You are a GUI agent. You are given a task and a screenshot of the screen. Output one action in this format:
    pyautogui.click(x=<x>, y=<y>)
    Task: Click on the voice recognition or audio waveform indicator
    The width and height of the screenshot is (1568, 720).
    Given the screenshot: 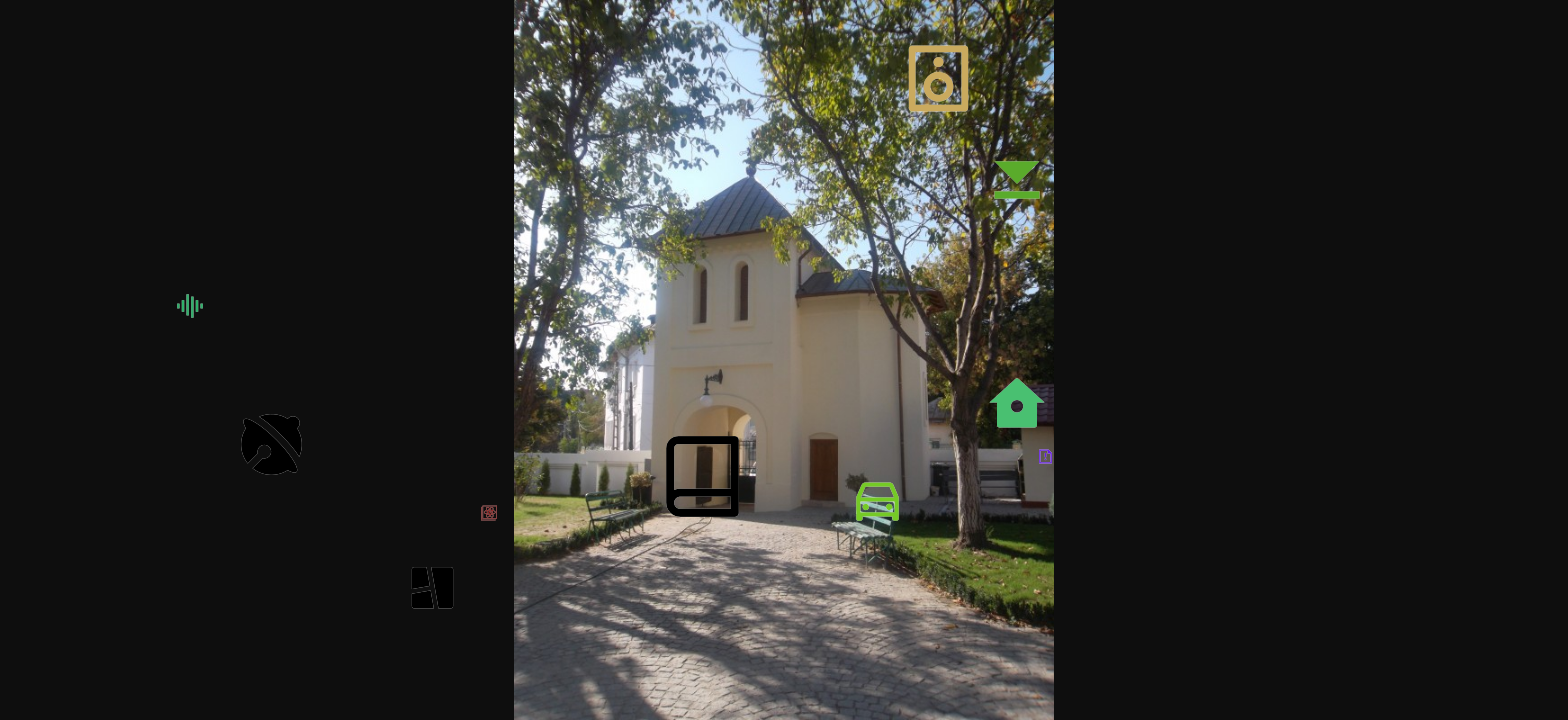 What is the action you would take?
    pyautogui.click(x=190, y=306)
    